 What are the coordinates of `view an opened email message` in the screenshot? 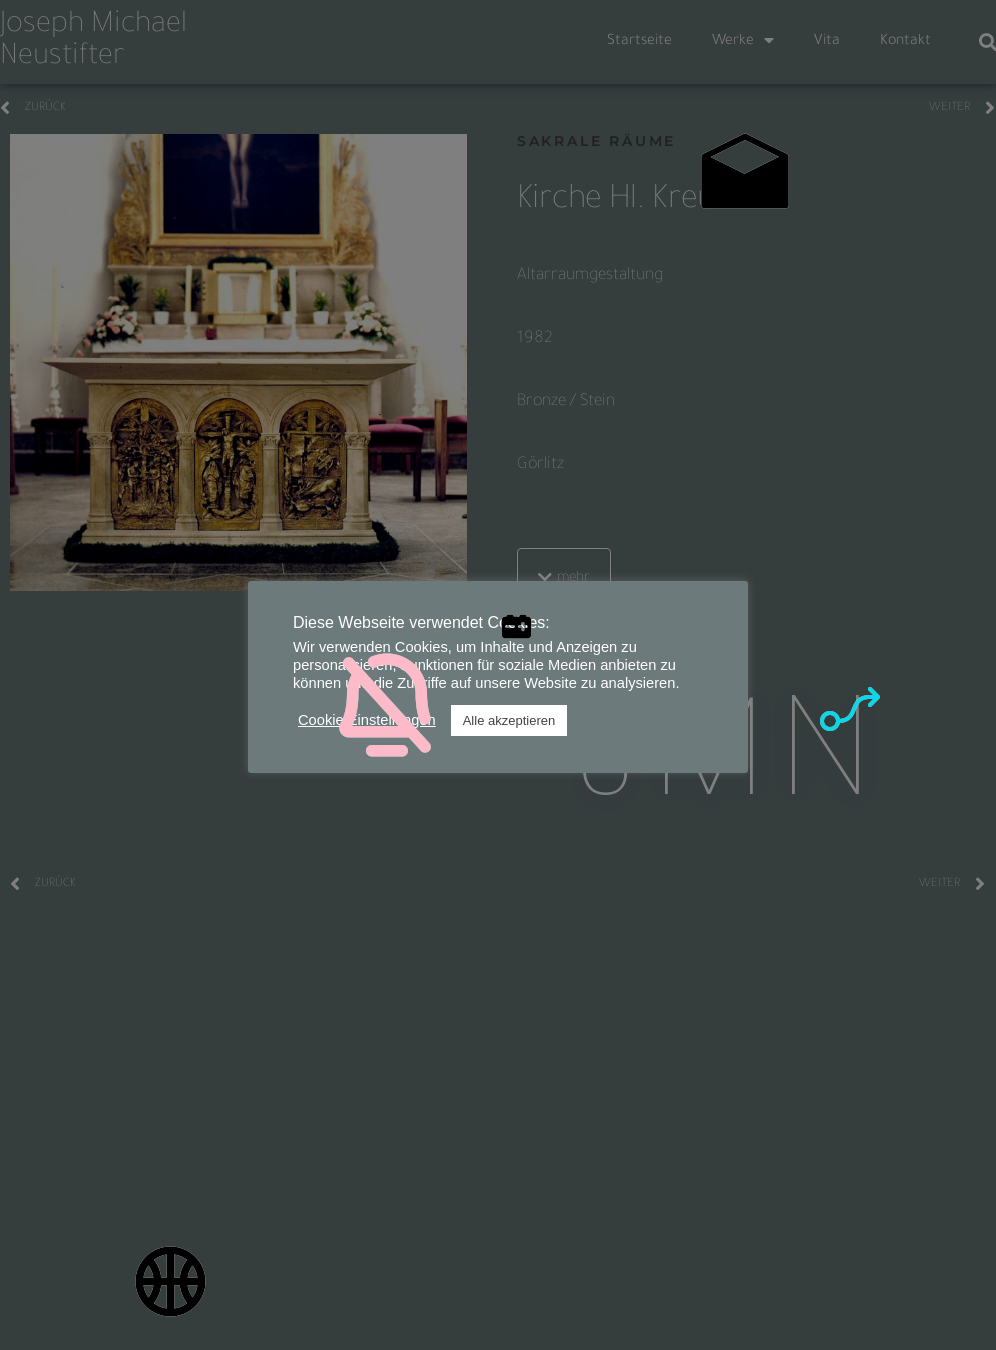 It's located at (745, 171).